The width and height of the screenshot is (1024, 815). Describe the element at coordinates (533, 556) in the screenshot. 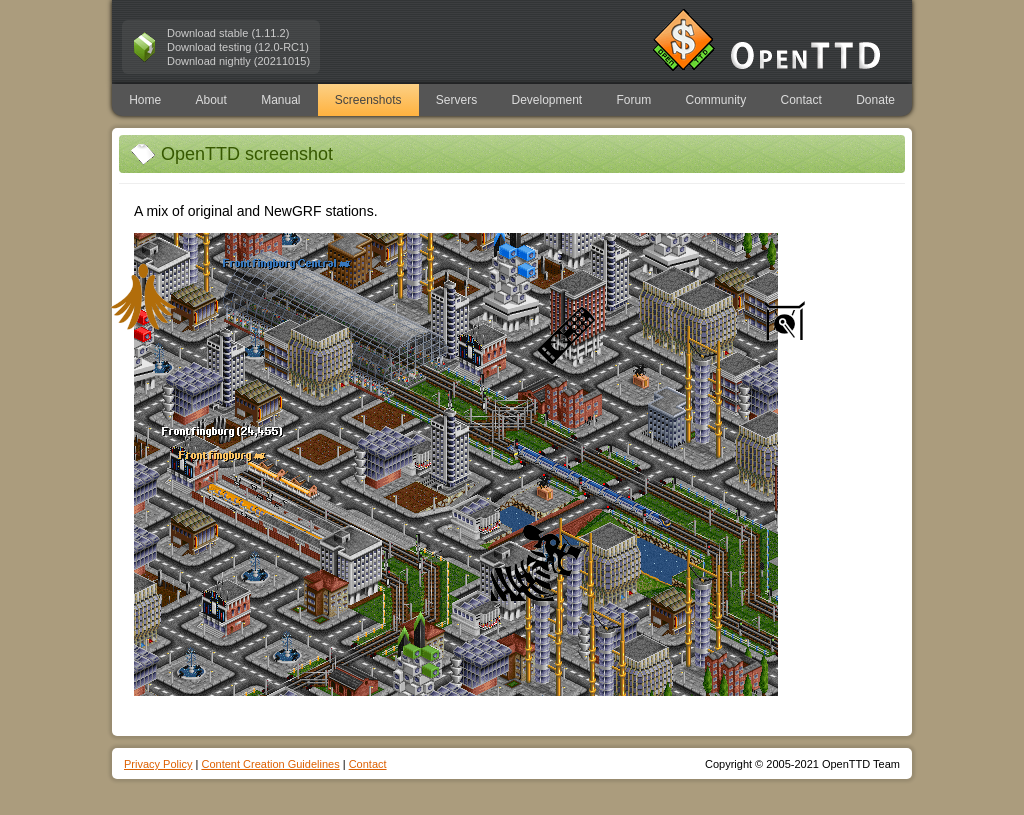

I see `represents a wildlife or animal-related feature` at that location.